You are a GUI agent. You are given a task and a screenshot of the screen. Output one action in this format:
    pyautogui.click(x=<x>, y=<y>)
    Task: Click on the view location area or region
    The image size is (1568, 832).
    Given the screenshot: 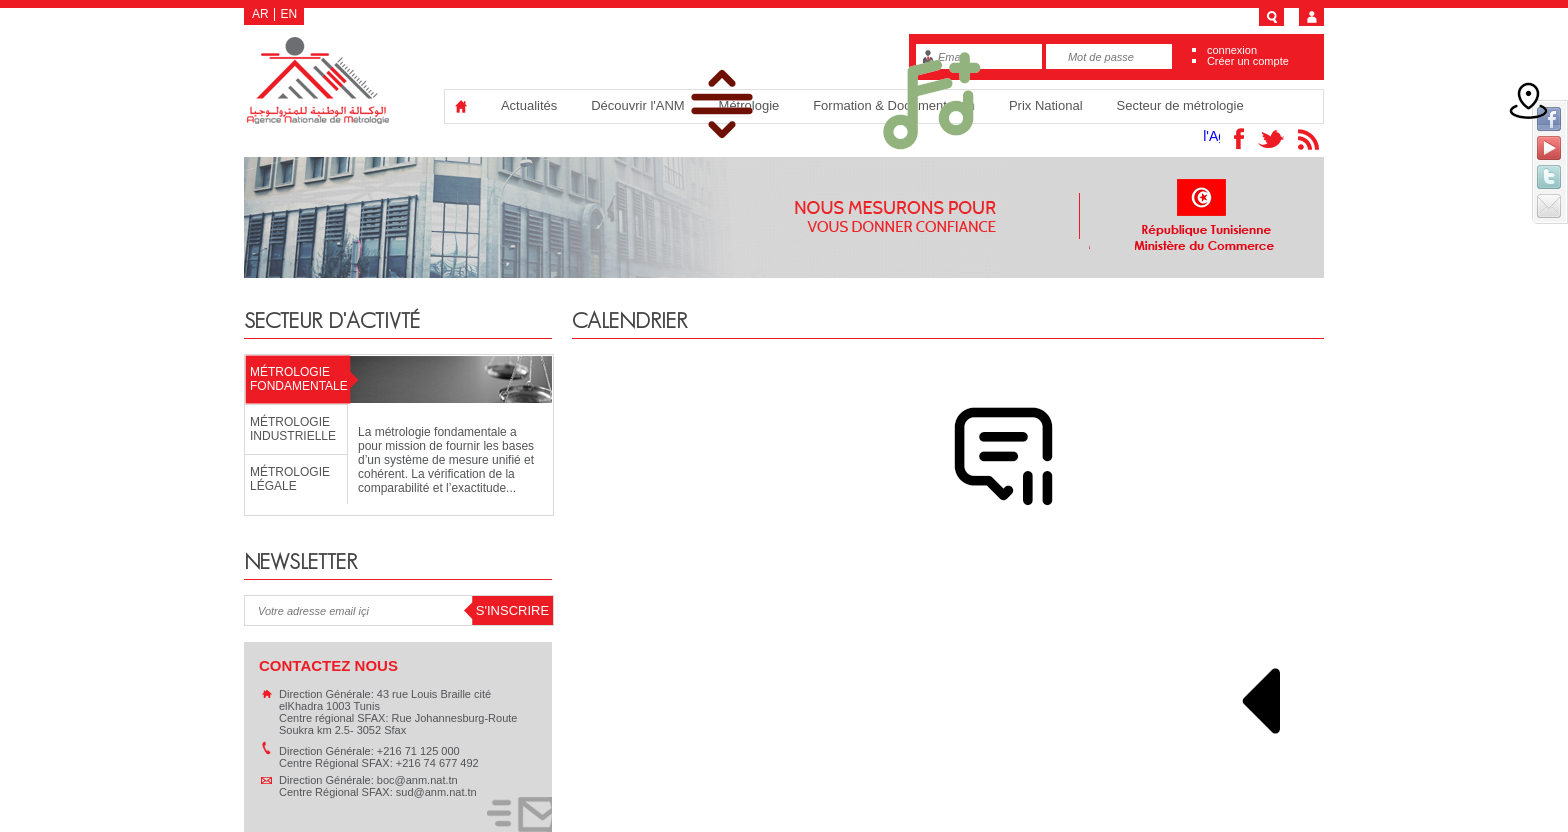 What is the action you would take?
    pyautogui.click(x=1528, y=101)
    